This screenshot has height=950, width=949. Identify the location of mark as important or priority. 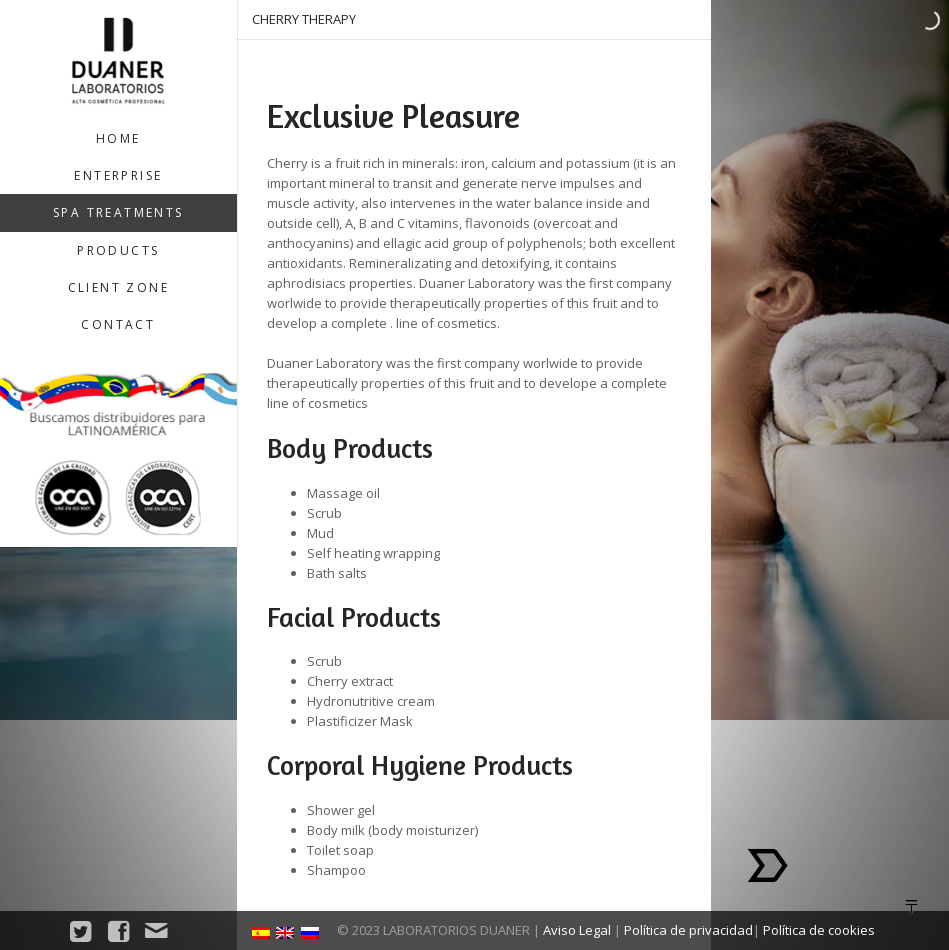
(766, 865).